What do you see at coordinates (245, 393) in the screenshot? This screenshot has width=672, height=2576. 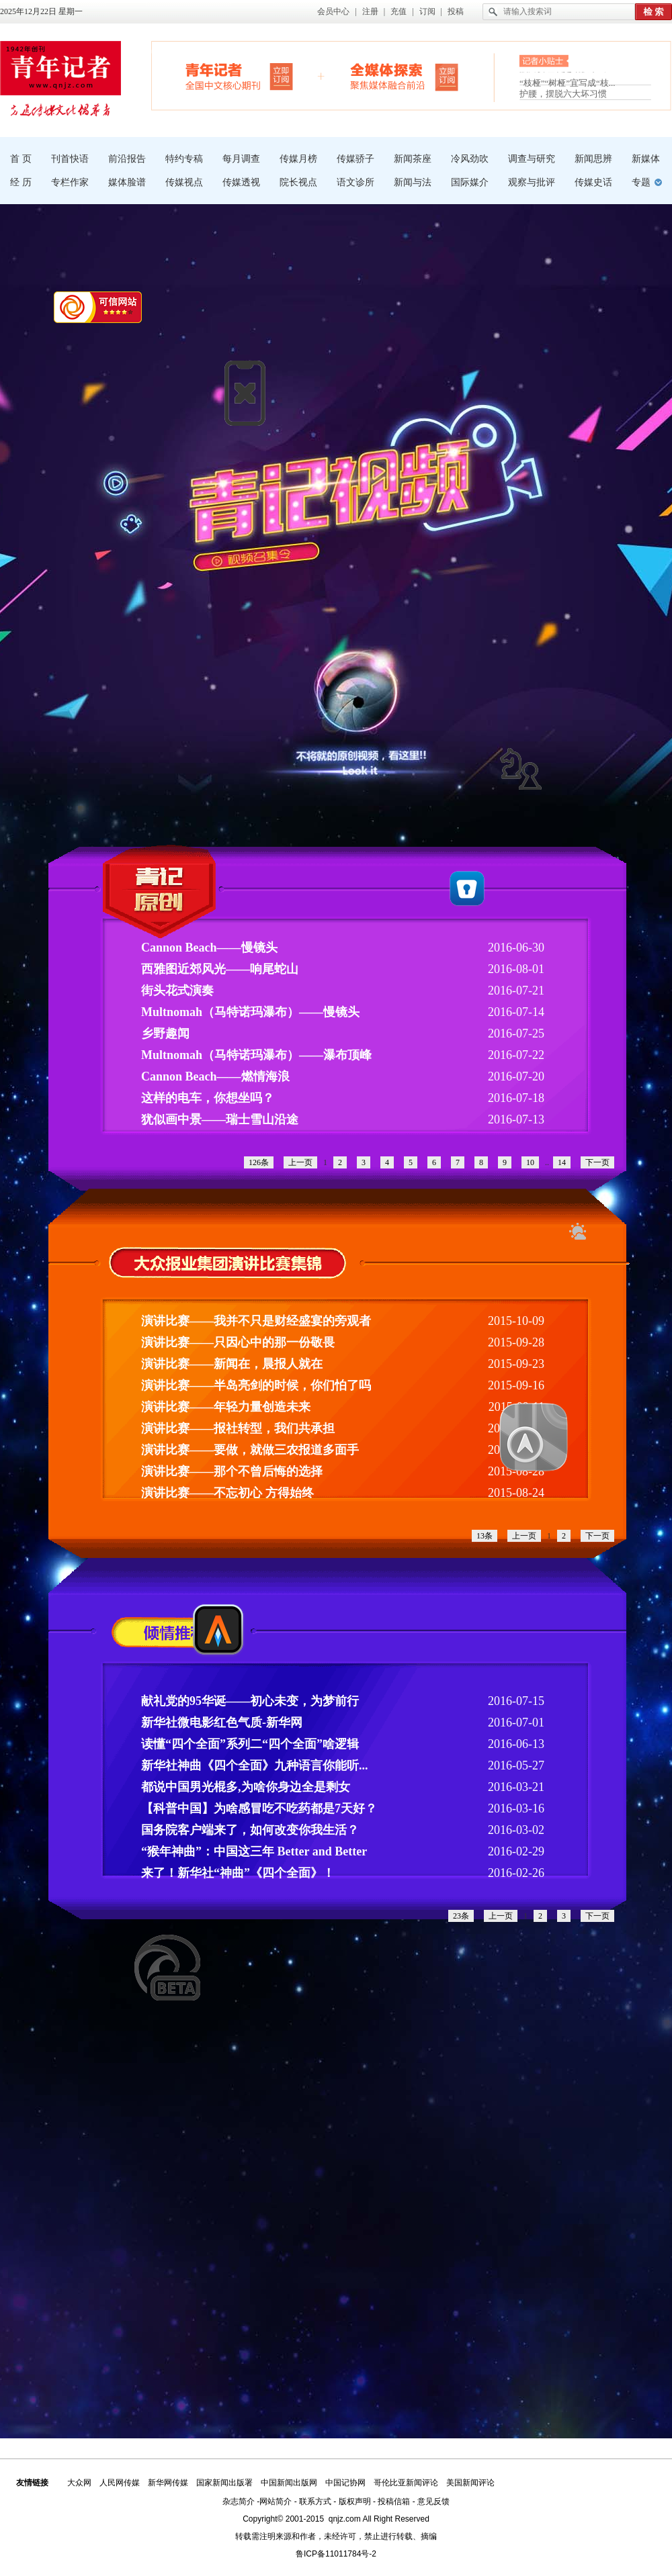 I see `disconnect or unlink a paired device` at bounding box center [245, 393].